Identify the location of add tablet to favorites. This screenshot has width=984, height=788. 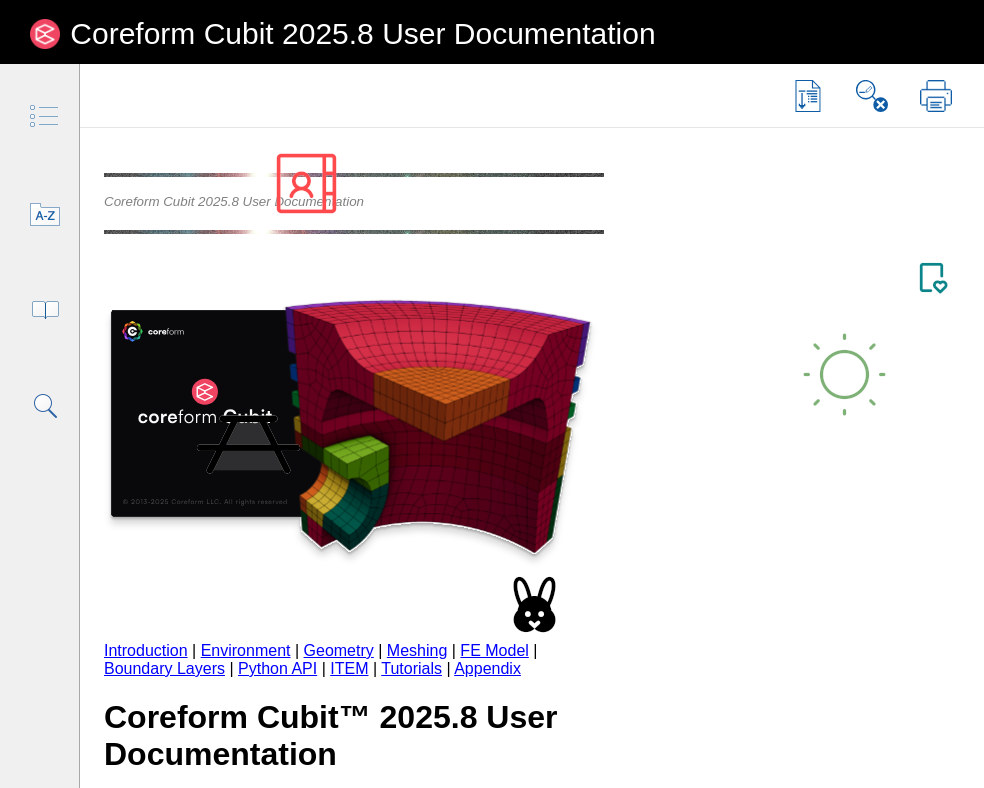
(931, 277).